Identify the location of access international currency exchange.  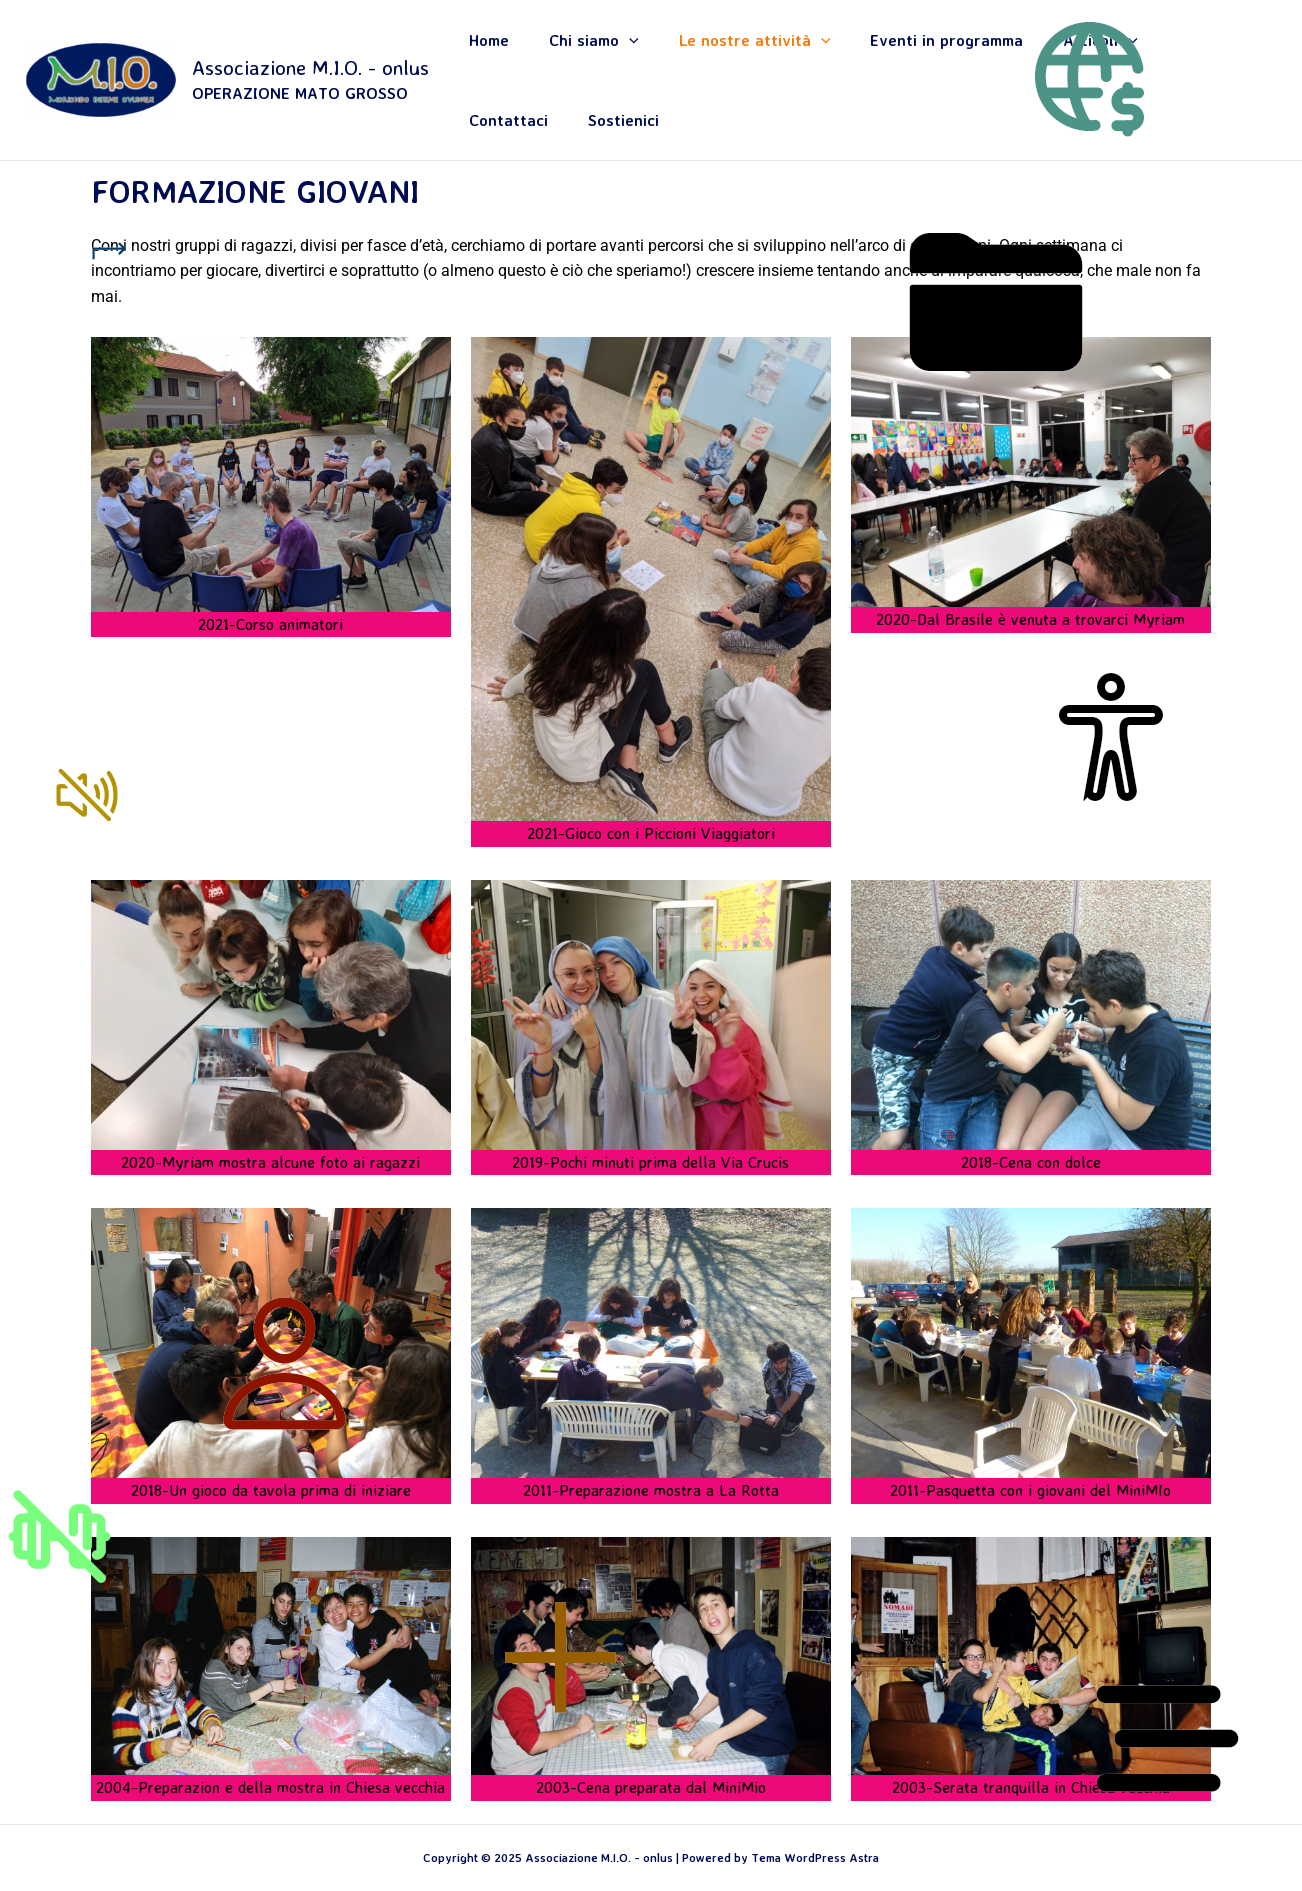
(1089, 76).